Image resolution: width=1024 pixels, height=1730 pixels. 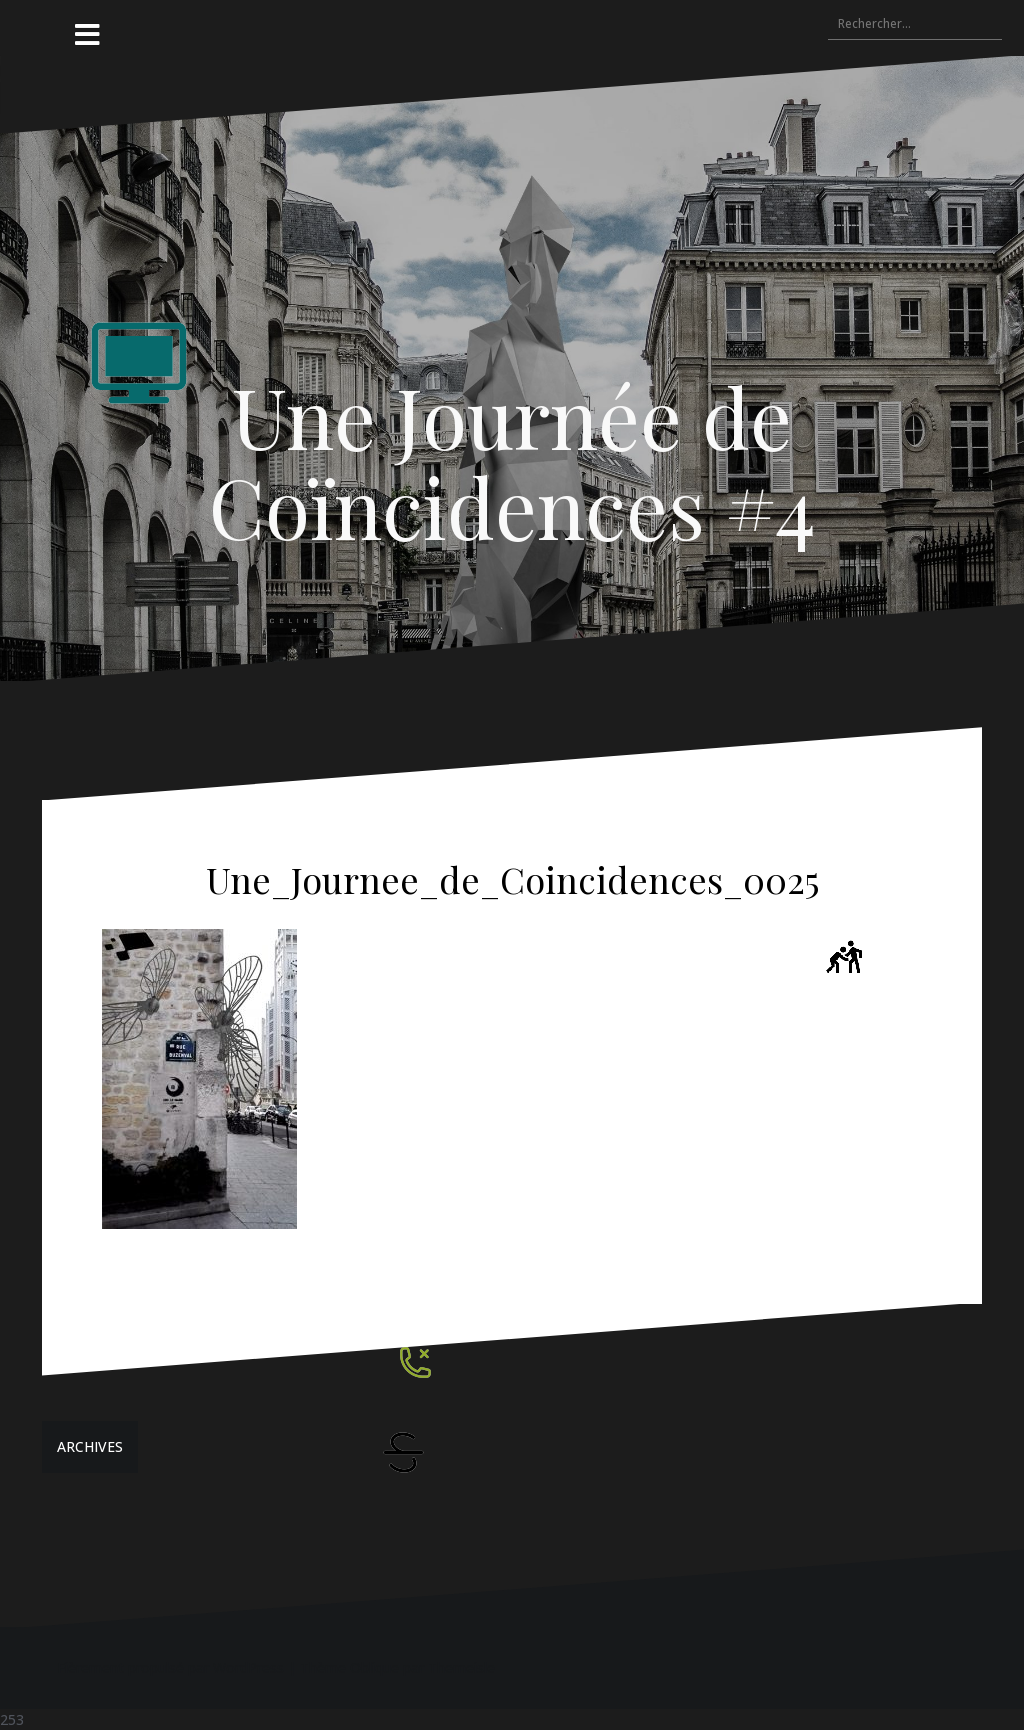 I want to click on end or decline a phone call, so click(x=415, y=1362).